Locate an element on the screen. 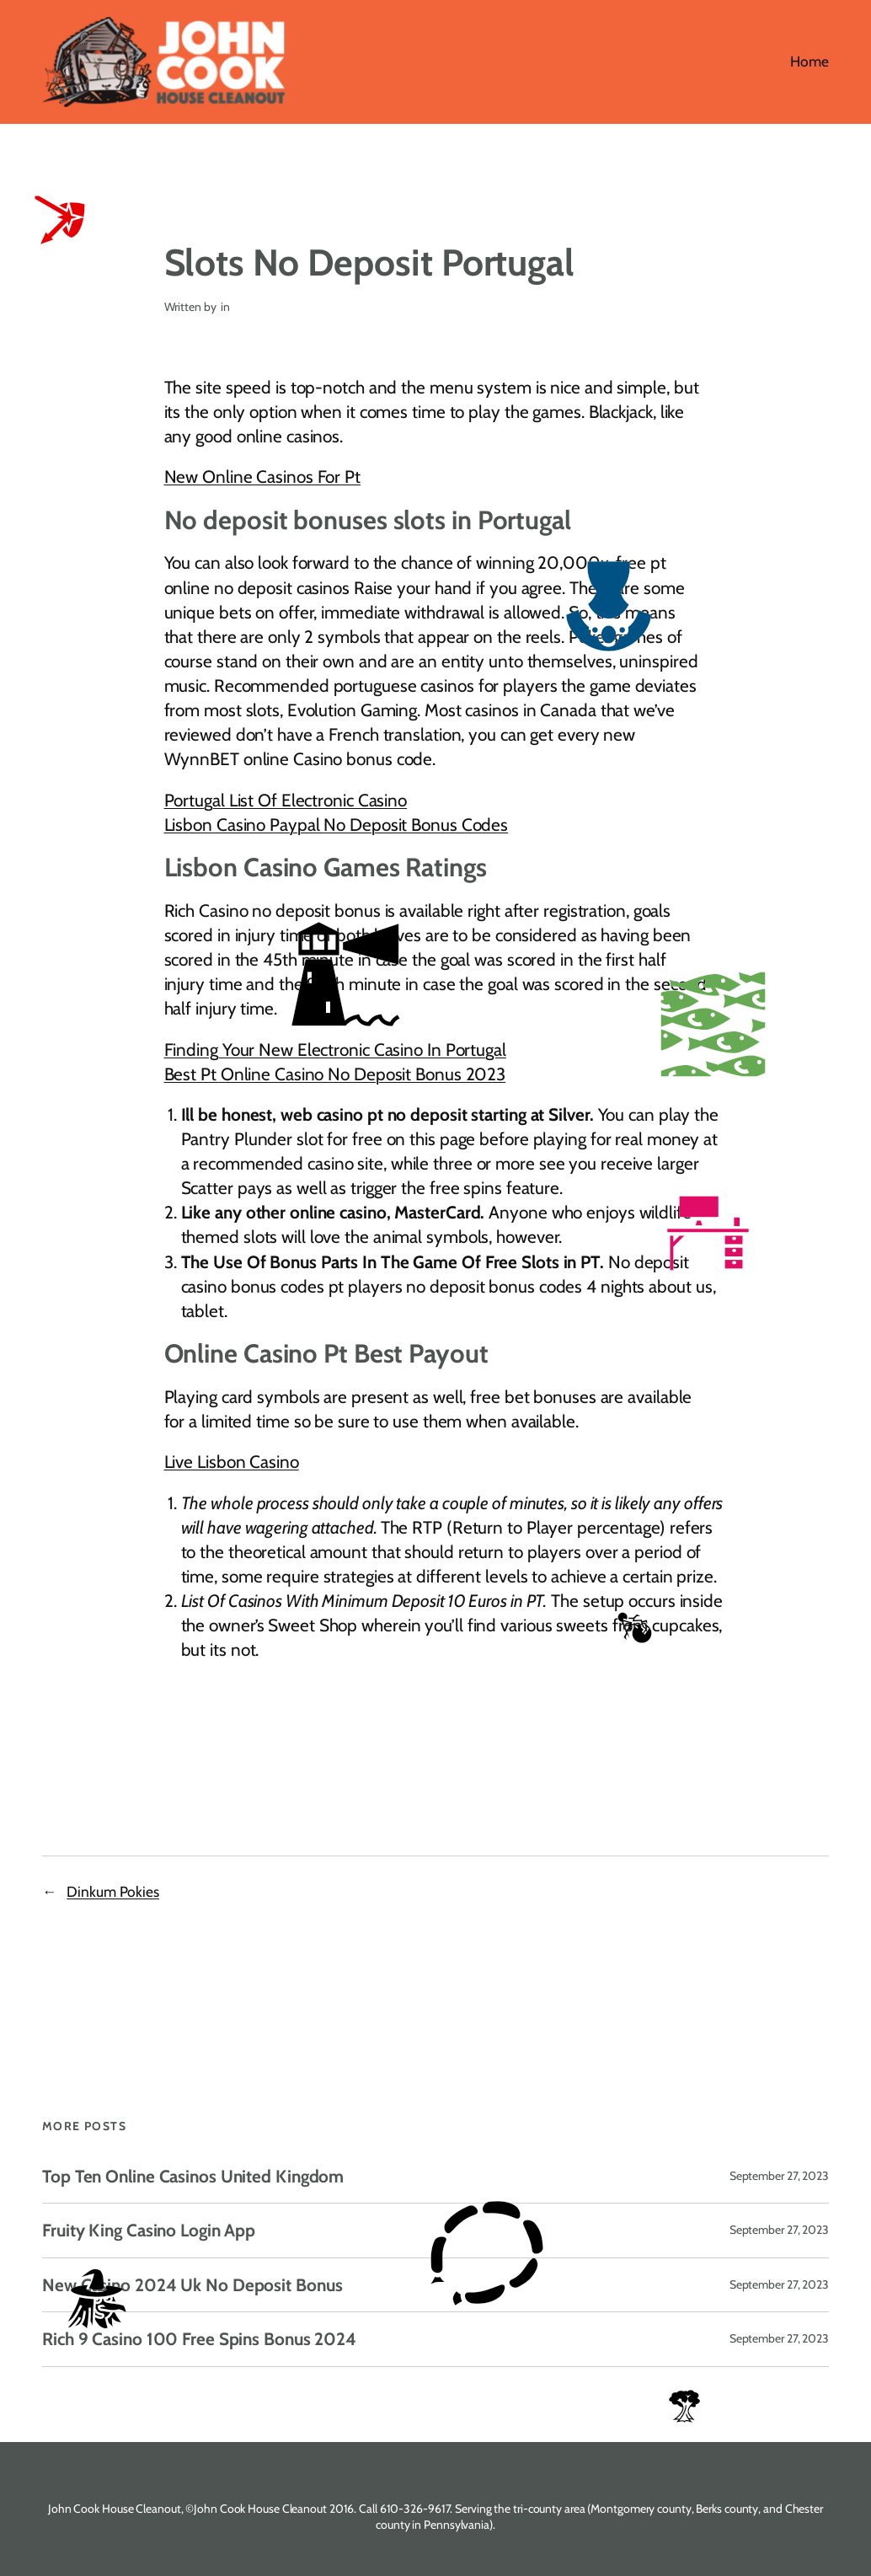  access workspace or office settings is located at coordinates (708, 1224).